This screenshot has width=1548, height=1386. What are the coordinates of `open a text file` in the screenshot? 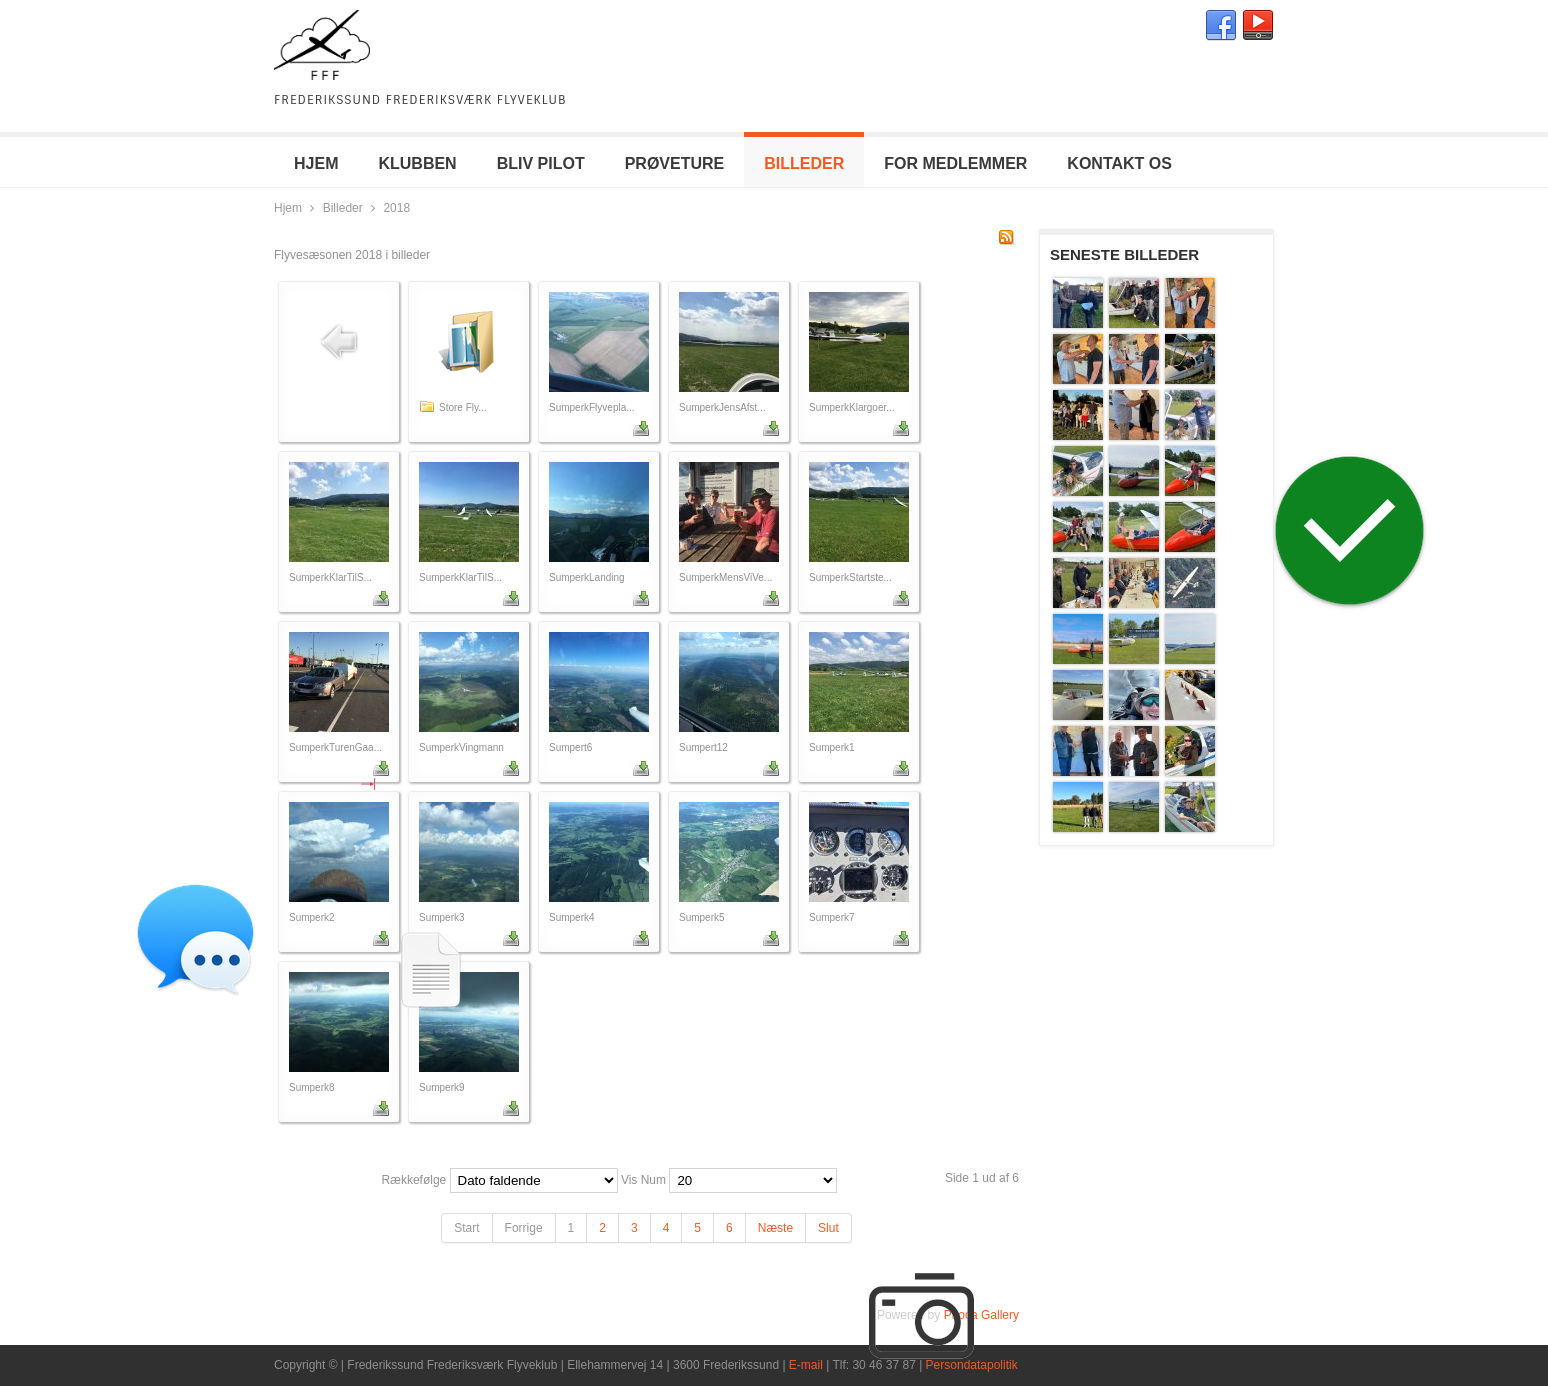 It's located at (431, 970).